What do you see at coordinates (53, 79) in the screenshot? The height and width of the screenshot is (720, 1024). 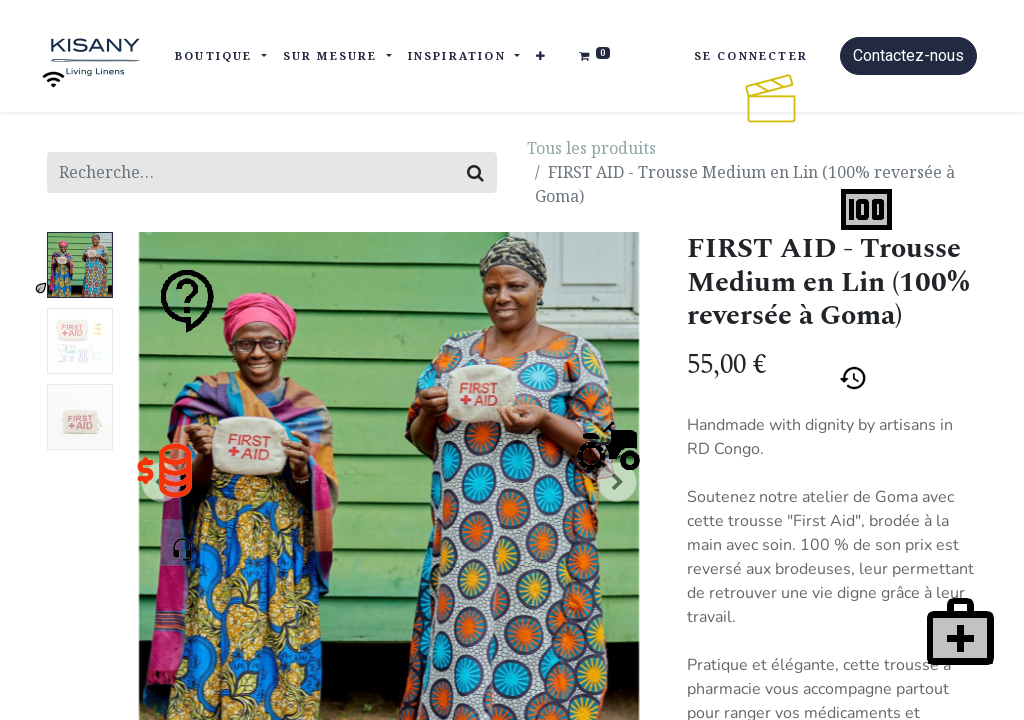 I see `indicates active wifi connection` at bounding box center [53, 79].